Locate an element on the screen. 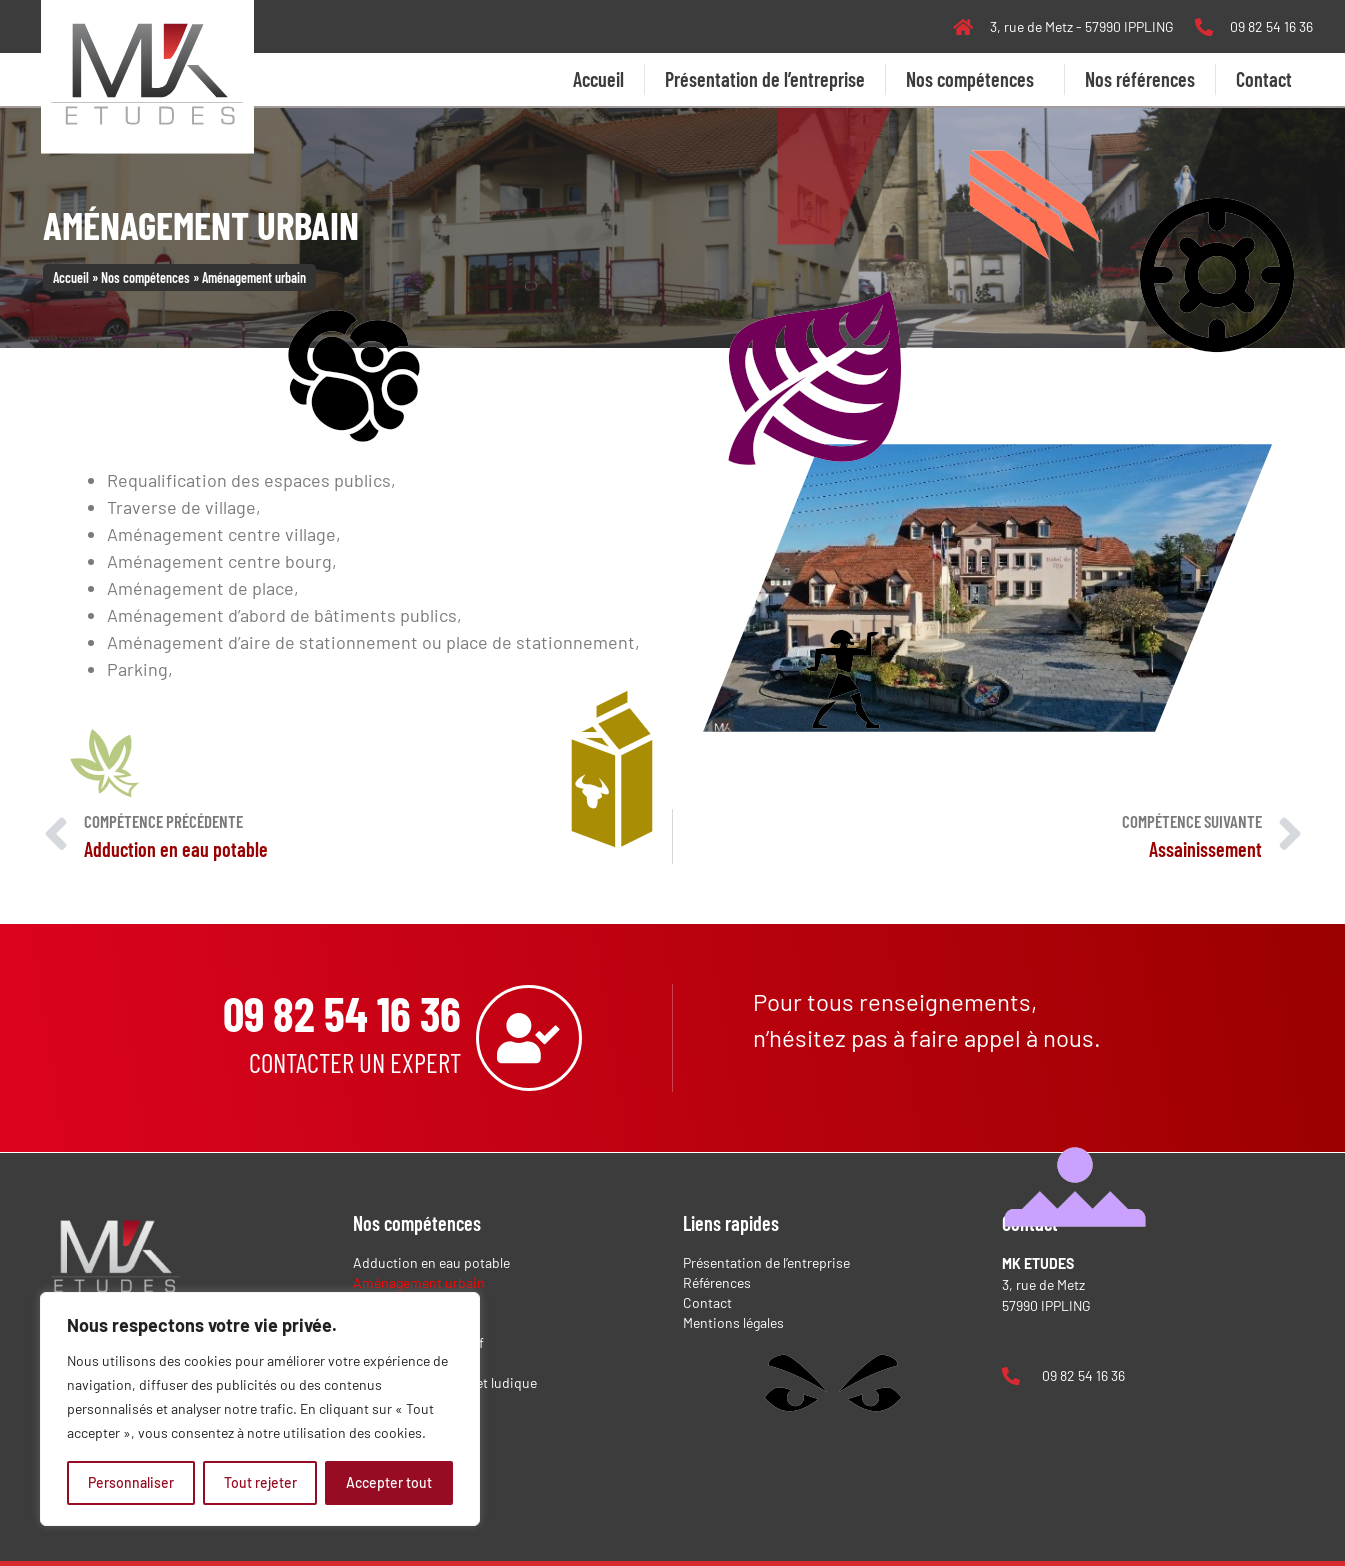  milk or dairy product item in a game inventory is located at coordinates (612, 769).